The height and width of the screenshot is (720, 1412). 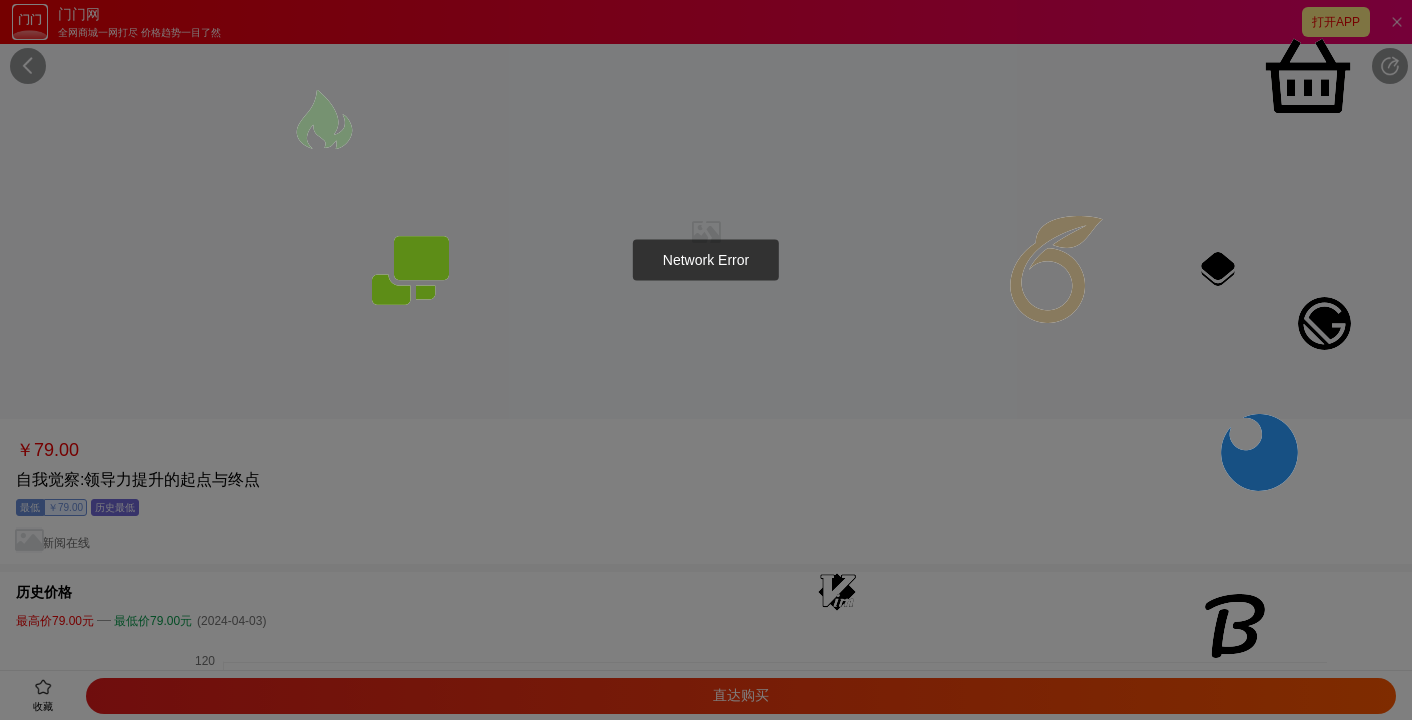 I want to click on open duplicati backup software, so click(x=410, y=270).